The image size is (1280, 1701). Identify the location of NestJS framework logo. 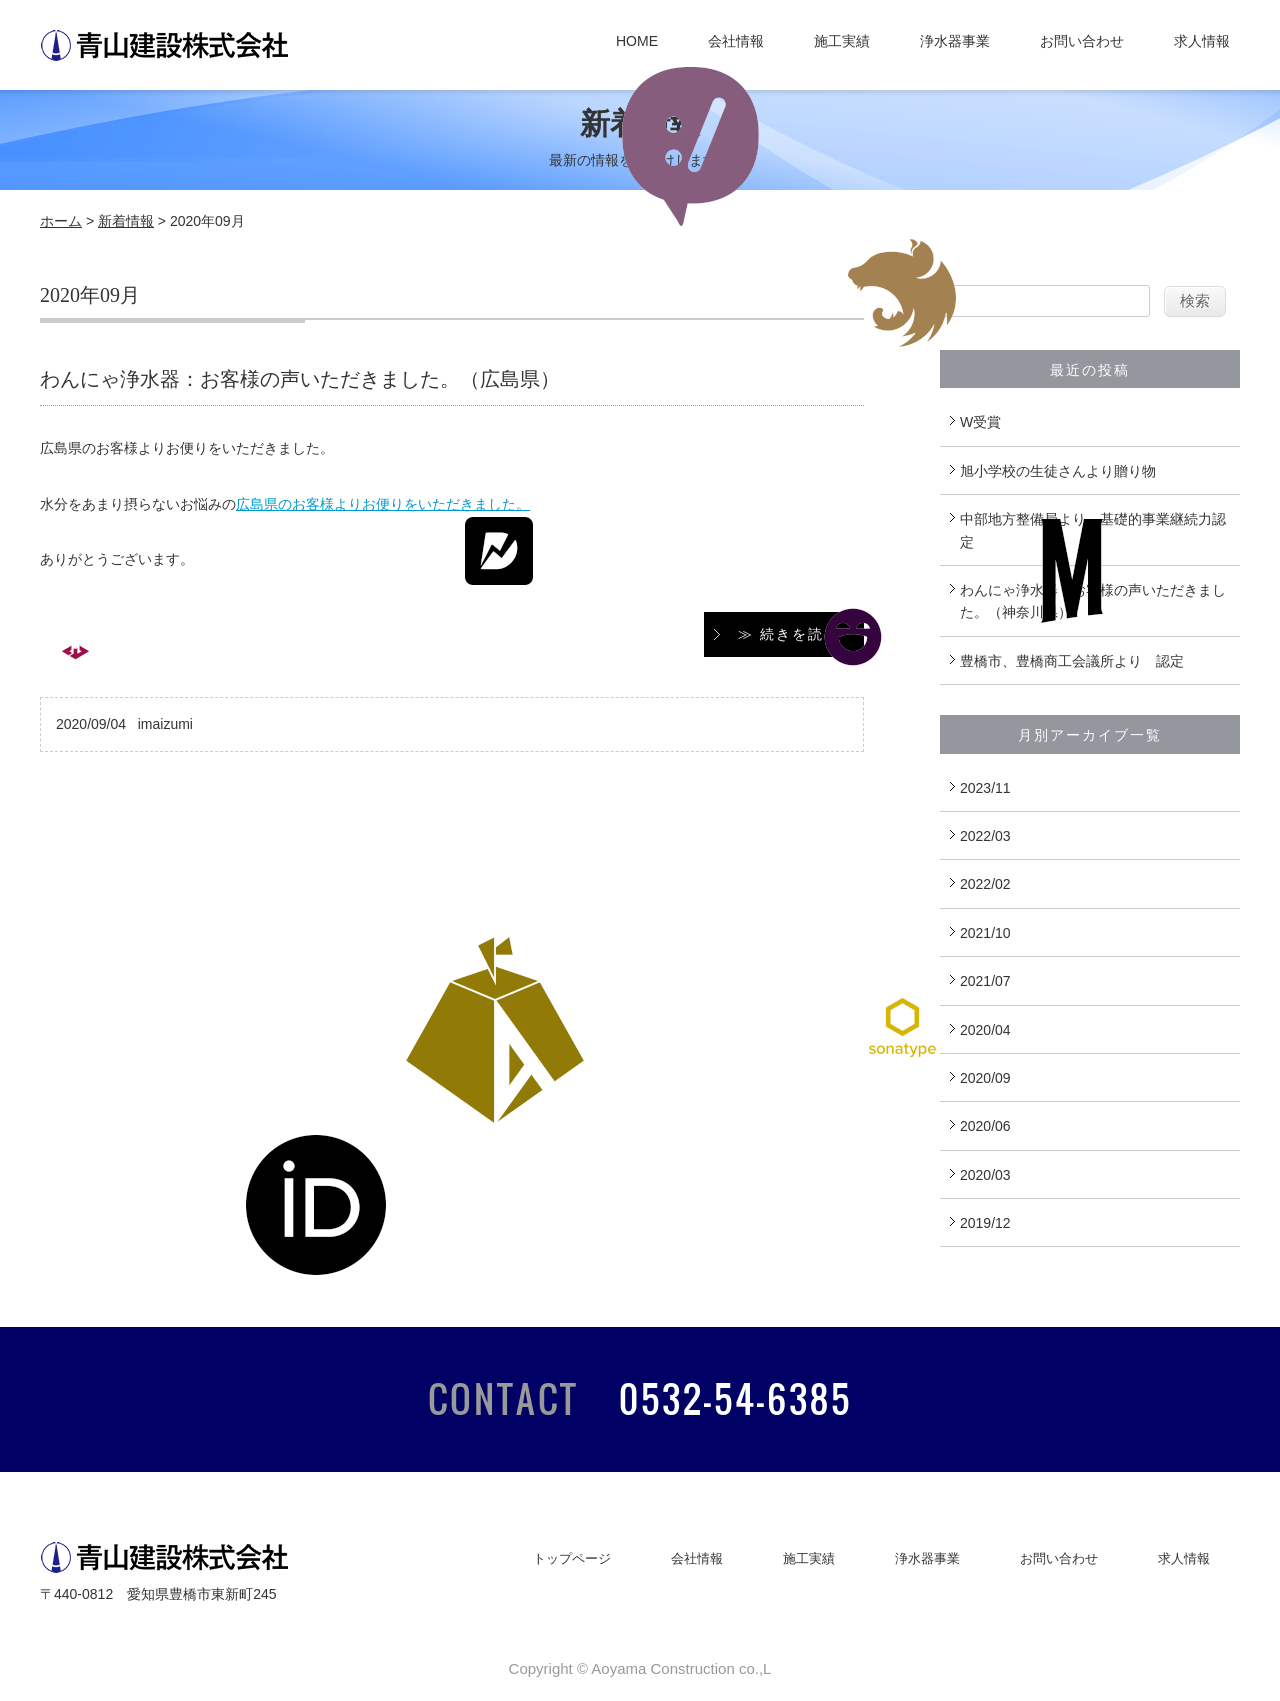
(902, 293).